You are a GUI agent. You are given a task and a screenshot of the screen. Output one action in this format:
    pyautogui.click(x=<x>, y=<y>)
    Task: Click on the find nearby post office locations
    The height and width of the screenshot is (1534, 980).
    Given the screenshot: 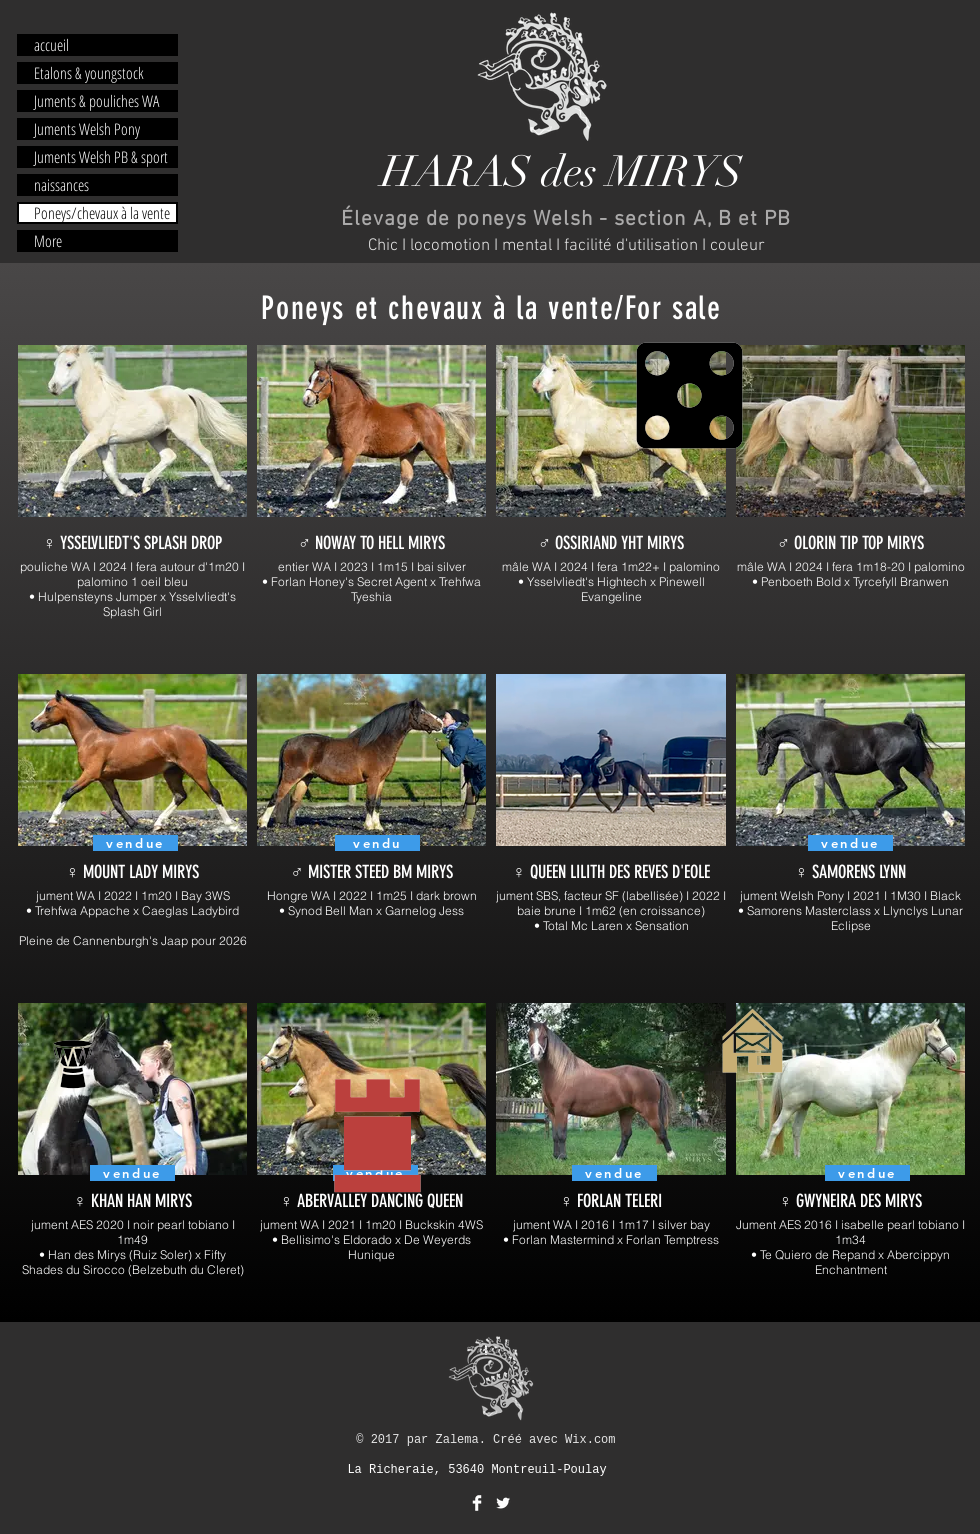 What is the action you would take?
    pyautogui.click(x=752, y=1040)
    